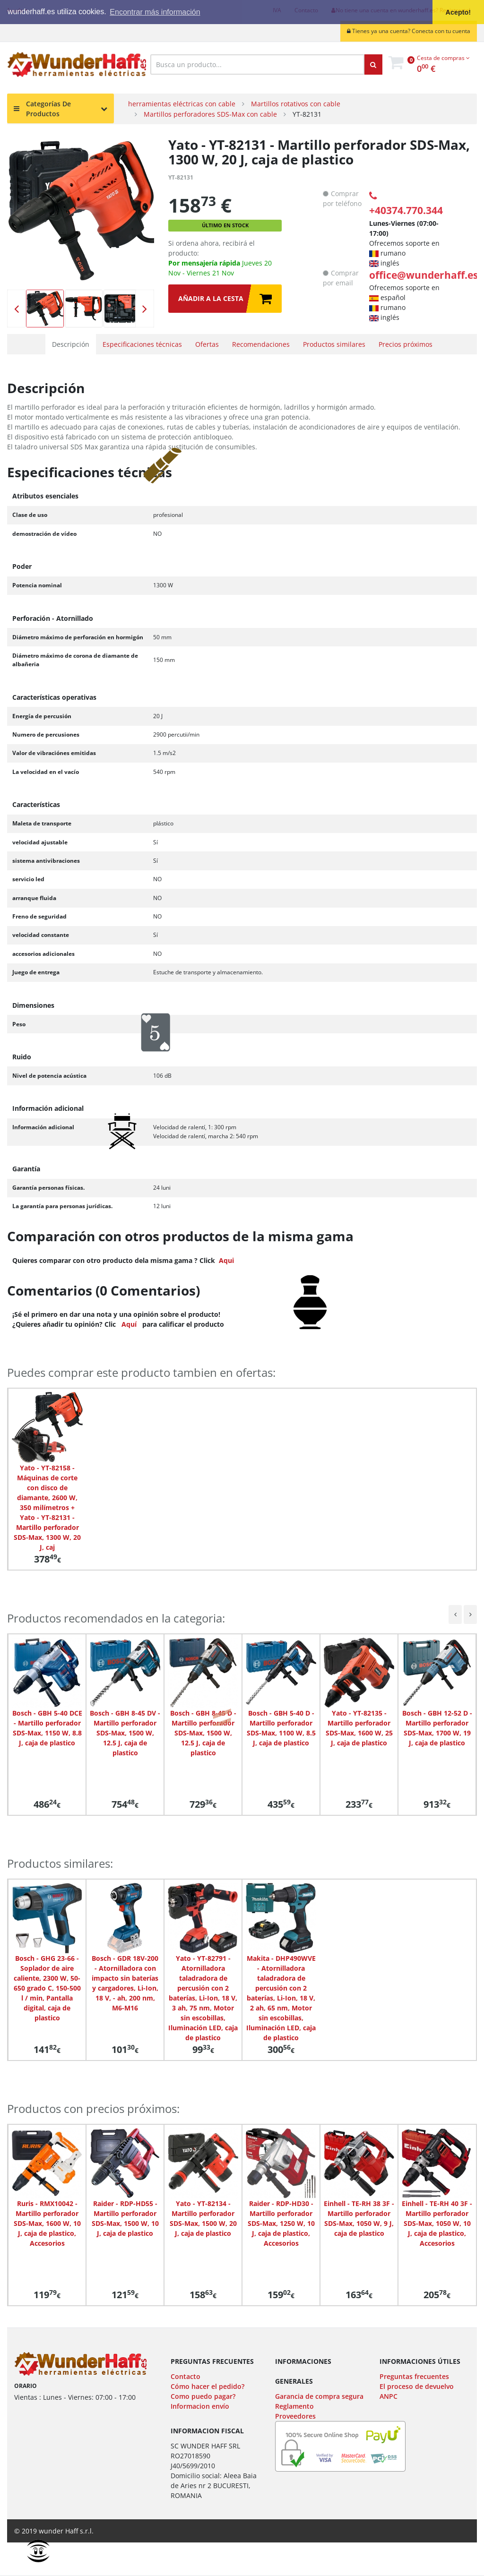 Image resolution: width=484 pixels, height=2576 pixels. What do you see at coordinates (156, 1032) in the screenshot?
I see `five of hearts playing card` at bounding box center [156, 1032].